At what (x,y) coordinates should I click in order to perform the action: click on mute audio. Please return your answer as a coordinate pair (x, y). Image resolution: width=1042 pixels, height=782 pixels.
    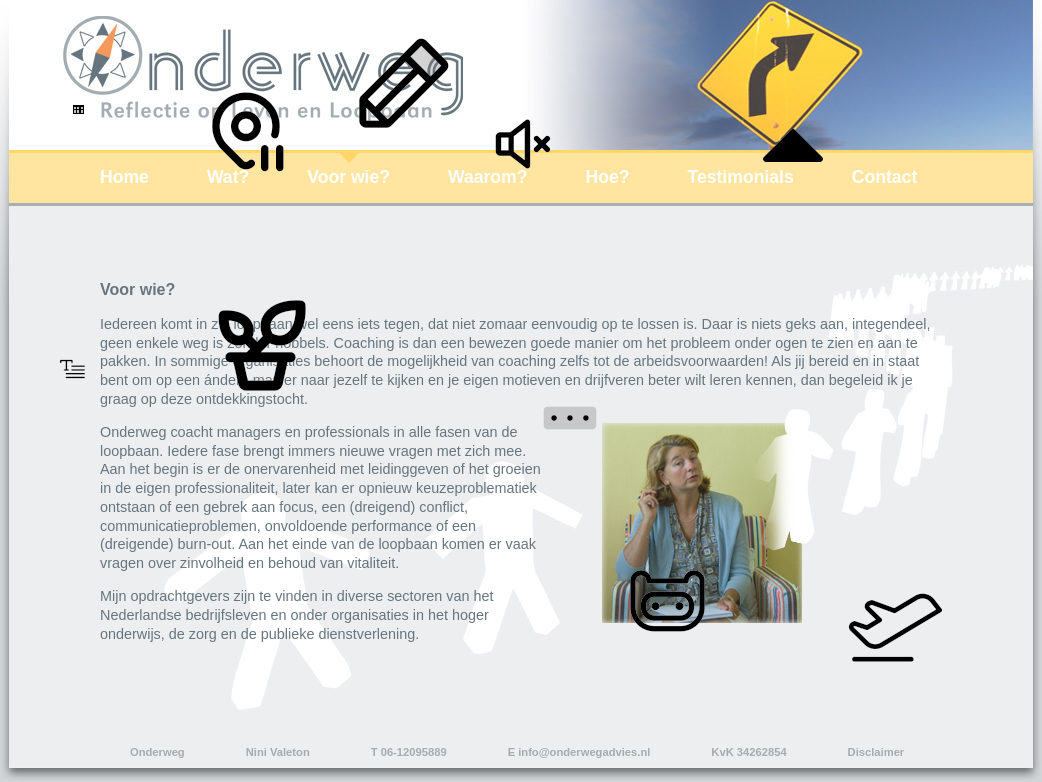
    Looking at the image, I should click on (522, 144).